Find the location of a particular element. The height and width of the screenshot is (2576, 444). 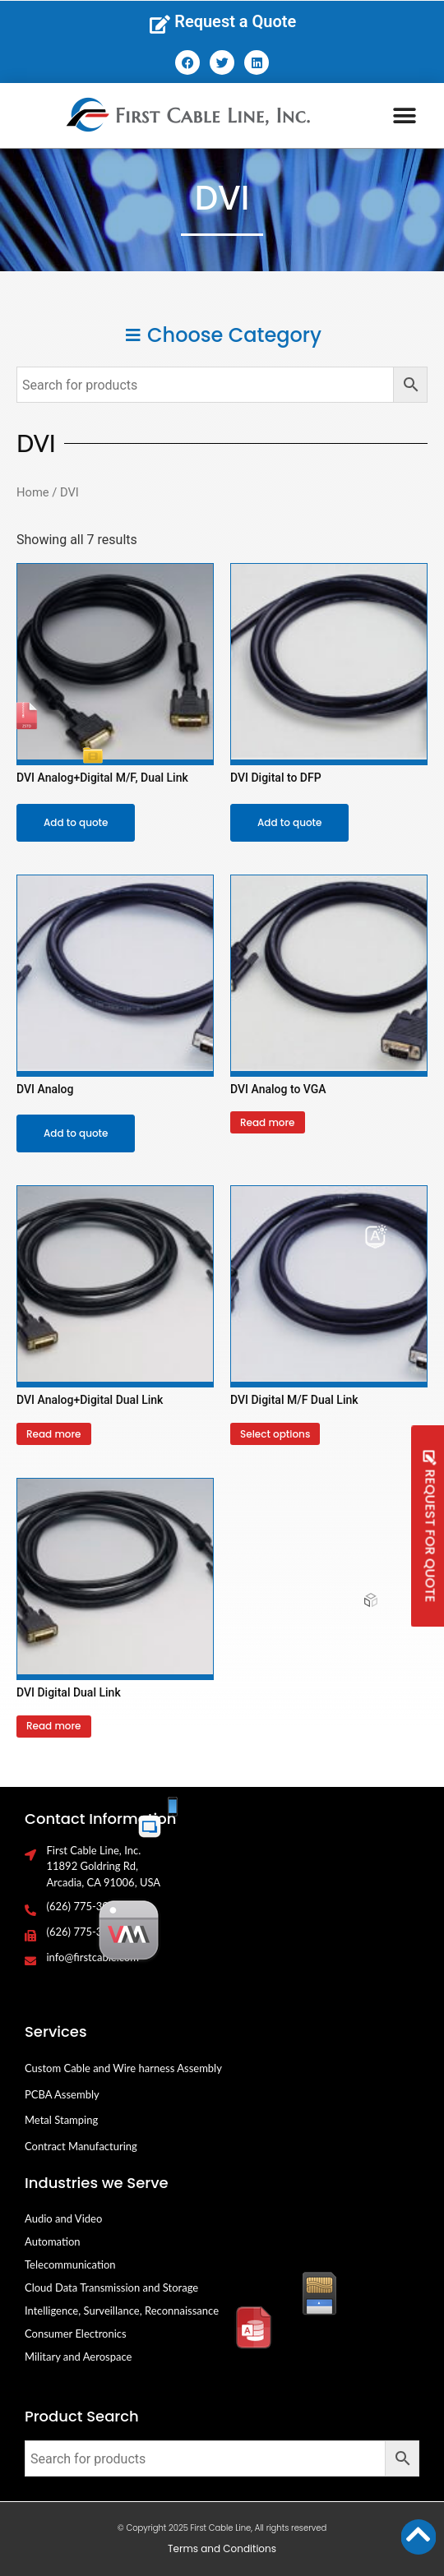

adjust keyboard backlight brightness is located at coordinates (376, 1236).